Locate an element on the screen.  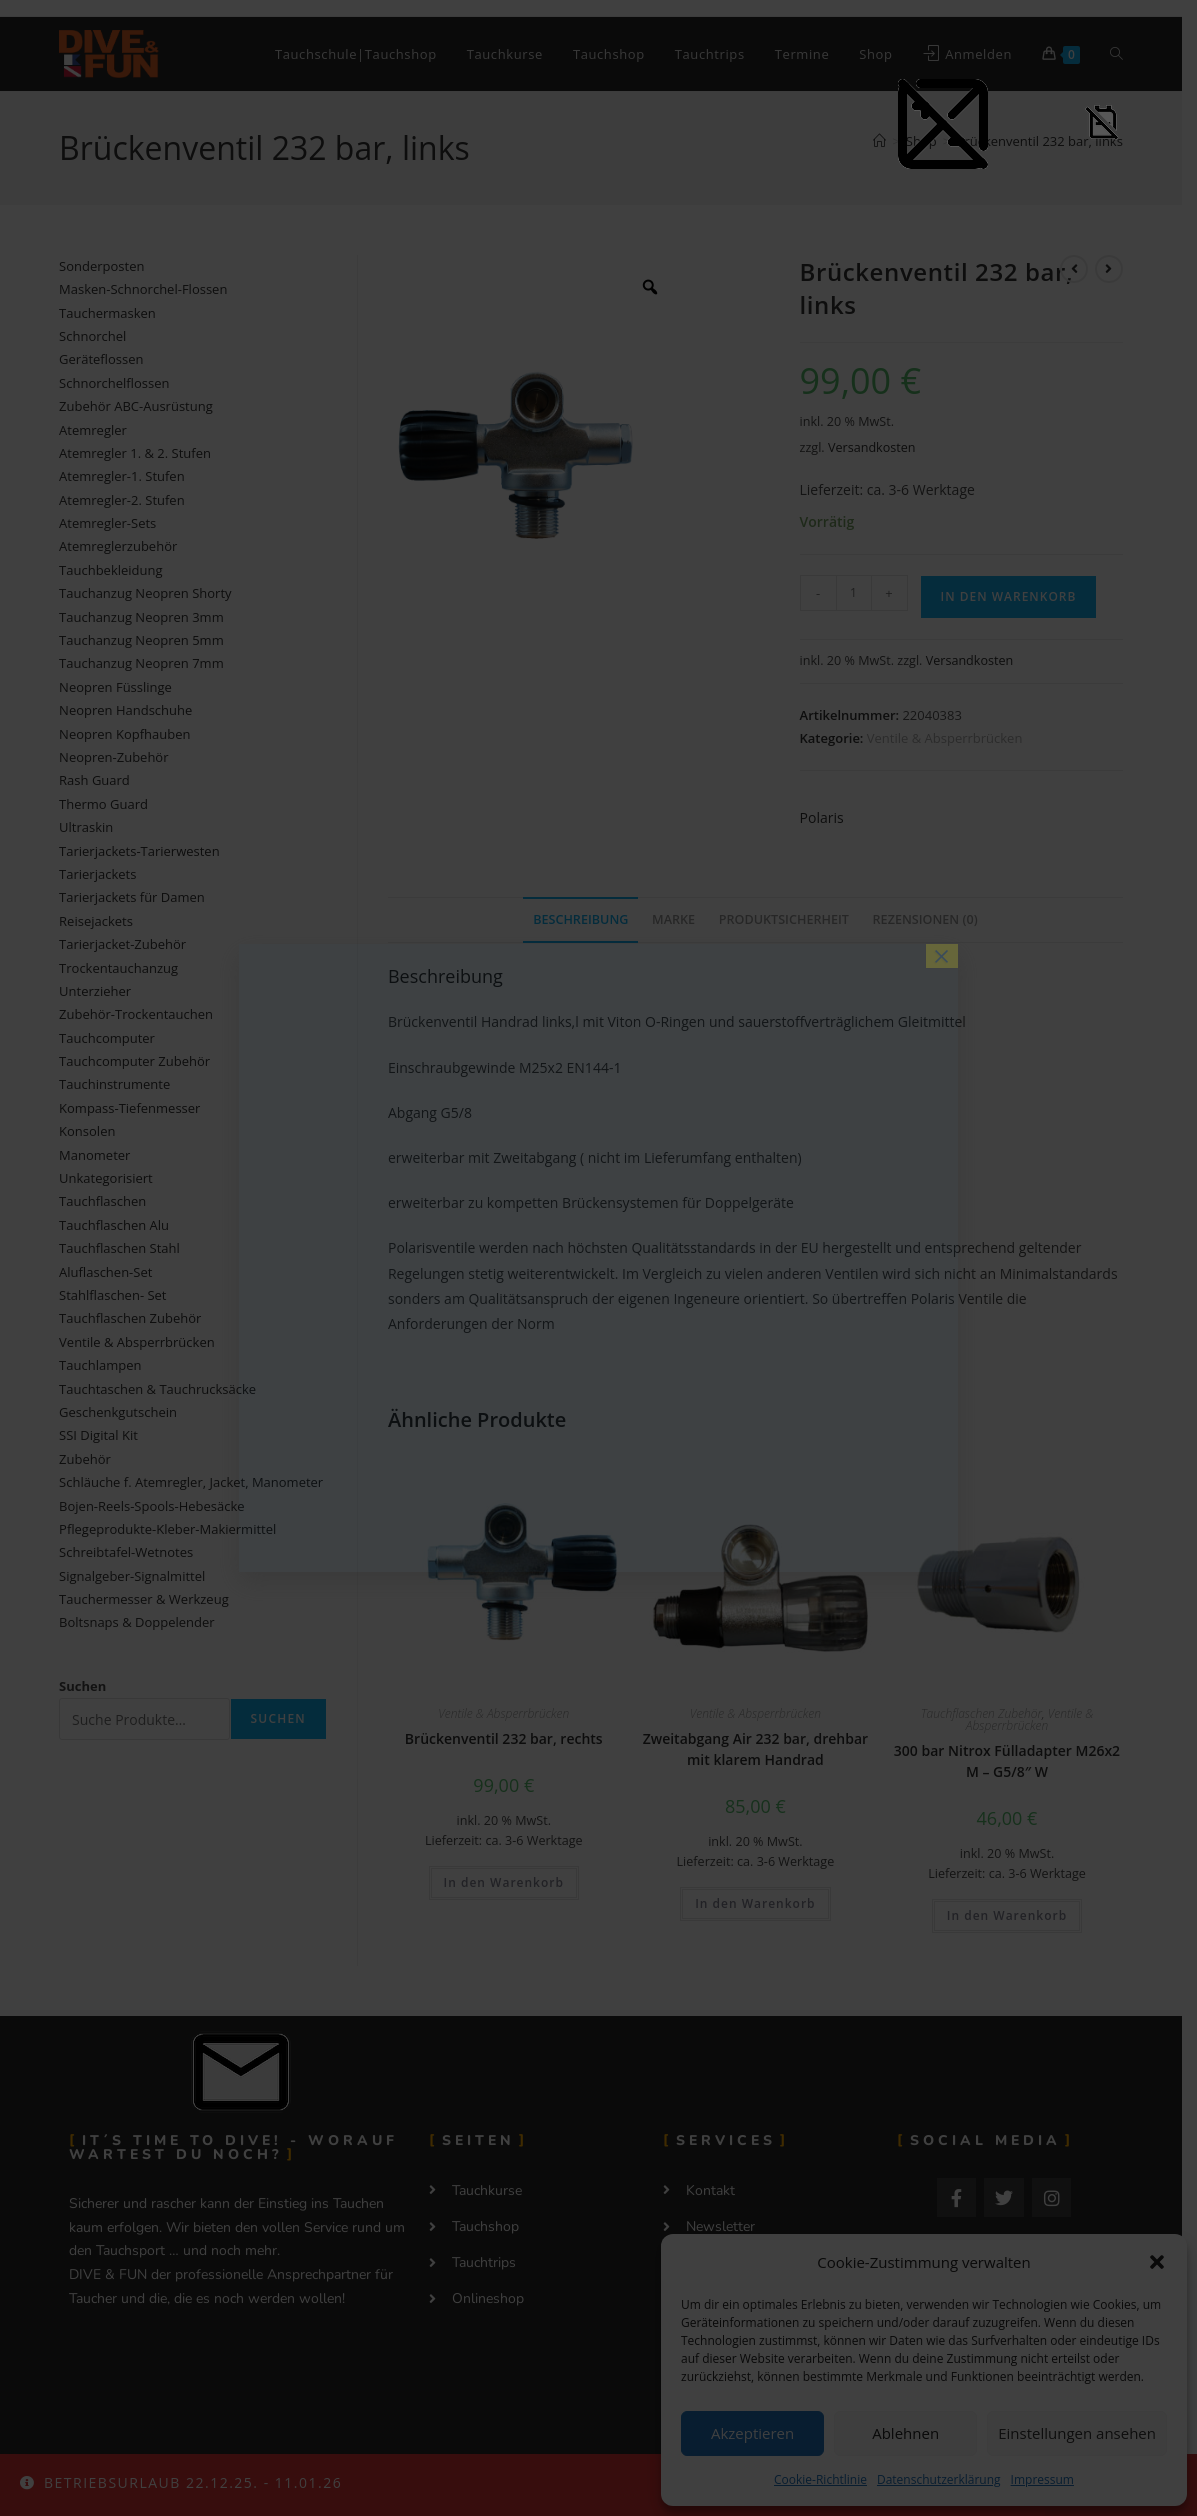
disable exposure adjustment is located at coordinates (943, 124).